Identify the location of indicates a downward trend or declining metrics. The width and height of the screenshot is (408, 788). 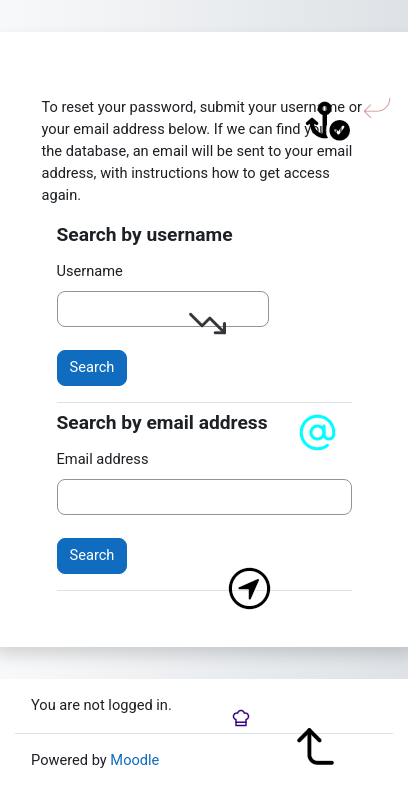
(207, 323).